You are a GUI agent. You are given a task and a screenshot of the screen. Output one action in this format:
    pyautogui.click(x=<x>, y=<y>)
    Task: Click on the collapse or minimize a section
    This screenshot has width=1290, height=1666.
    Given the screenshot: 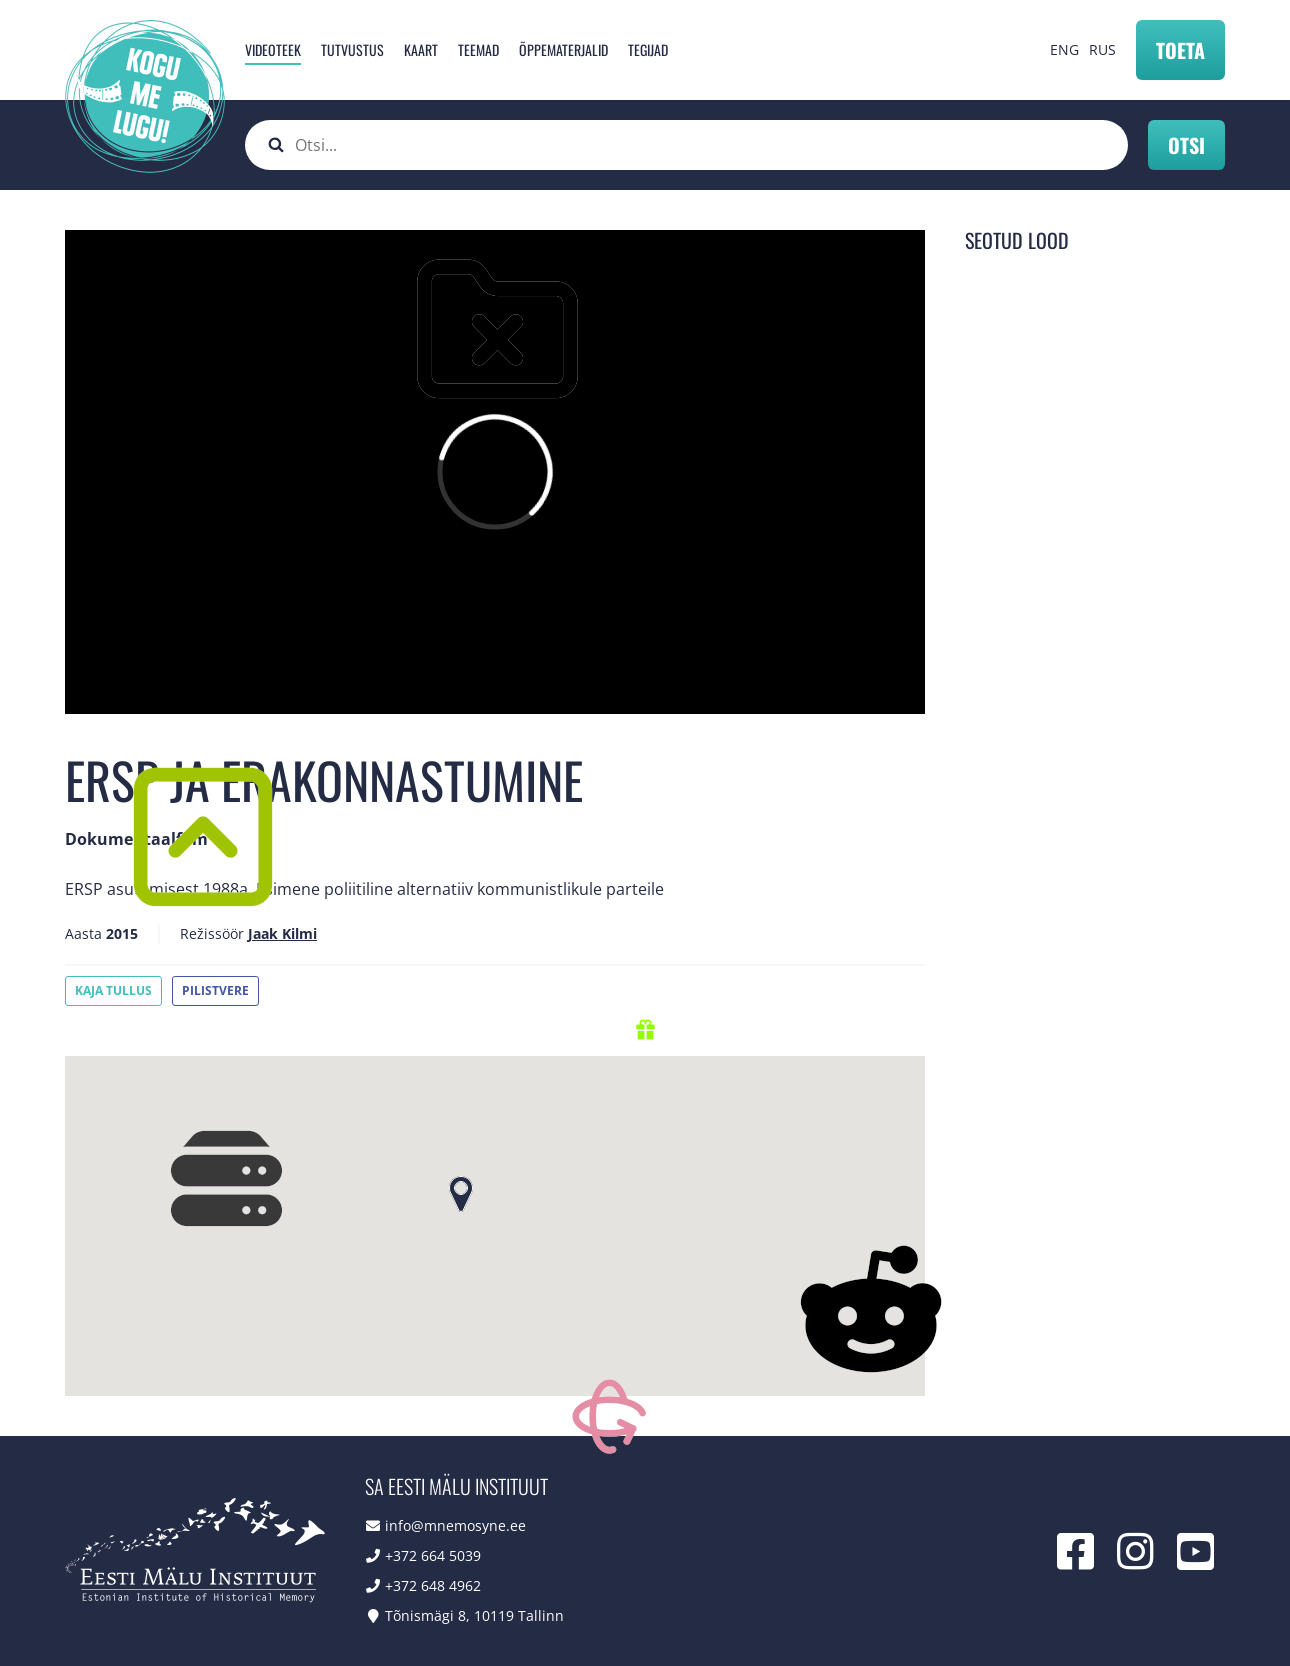 What is the action you would take?
    pyautogui.click(x=203, y=837)
    